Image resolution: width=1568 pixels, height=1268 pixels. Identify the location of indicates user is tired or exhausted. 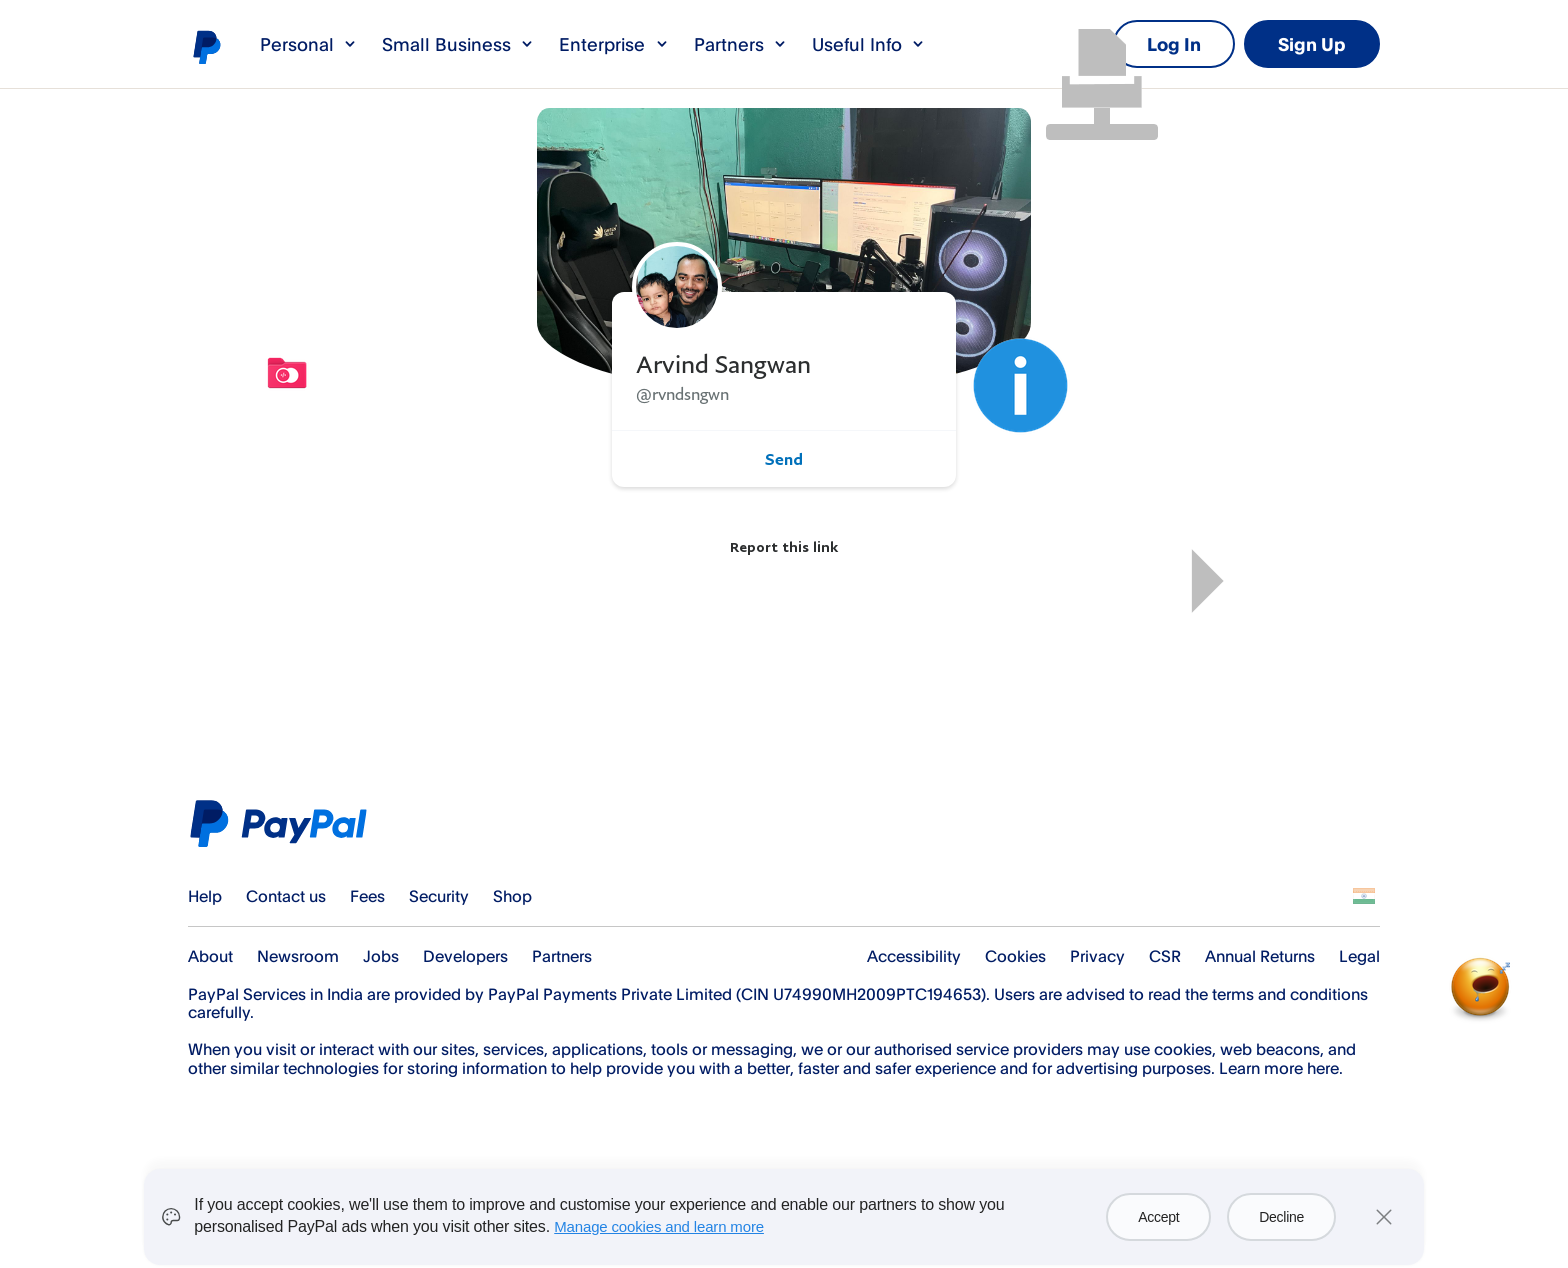
(1480, 989).